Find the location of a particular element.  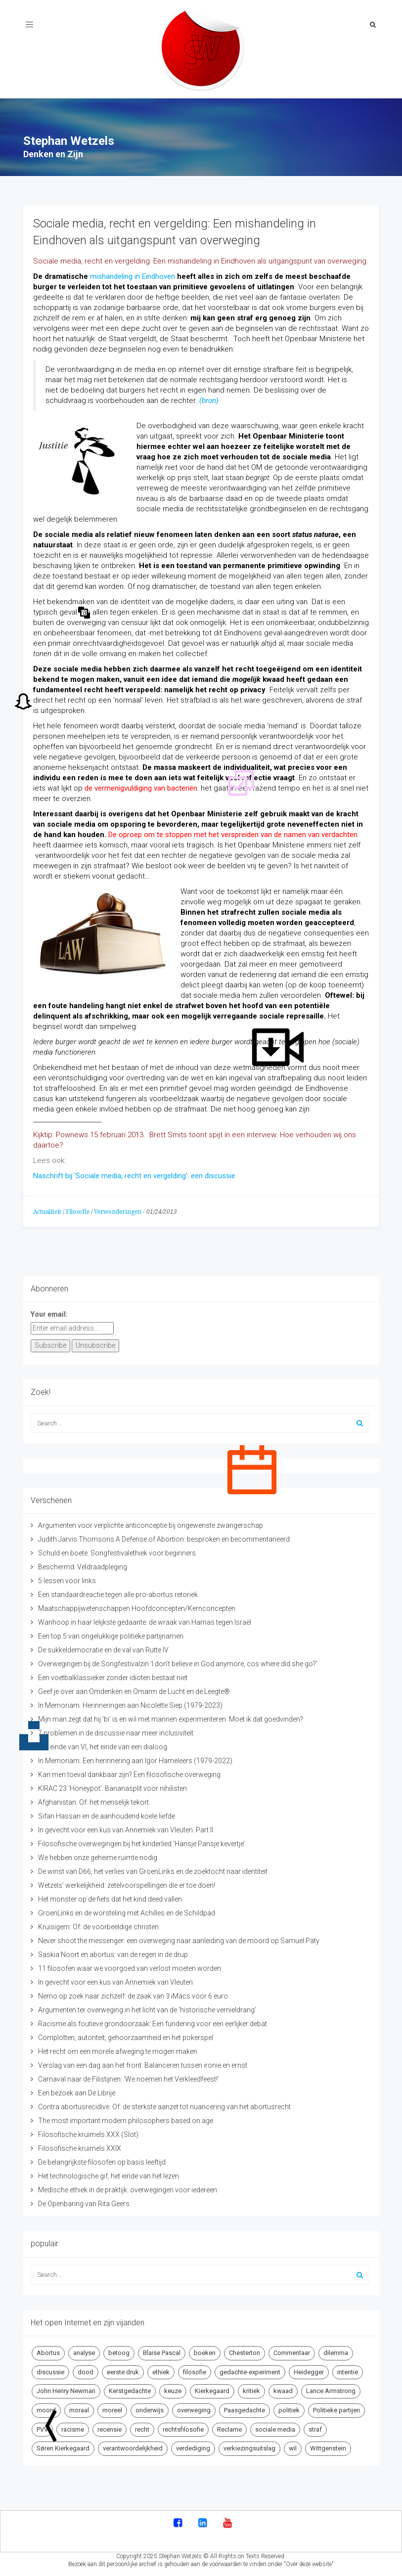

download video to device is located at coordinates (278, 1047).